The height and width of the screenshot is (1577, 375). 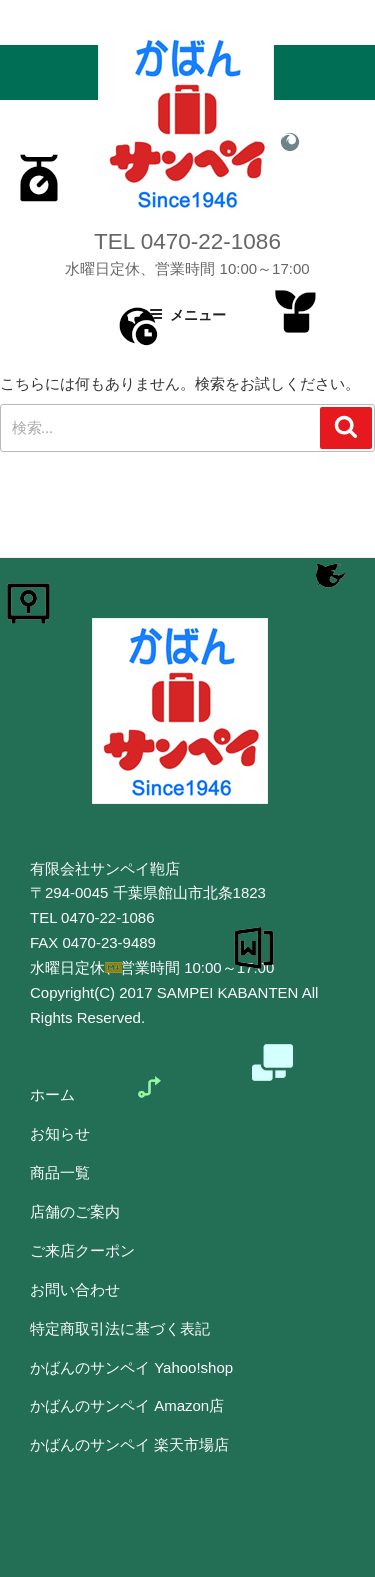 I want to click on access plant care or gardening features, so click(x=296, y=311).